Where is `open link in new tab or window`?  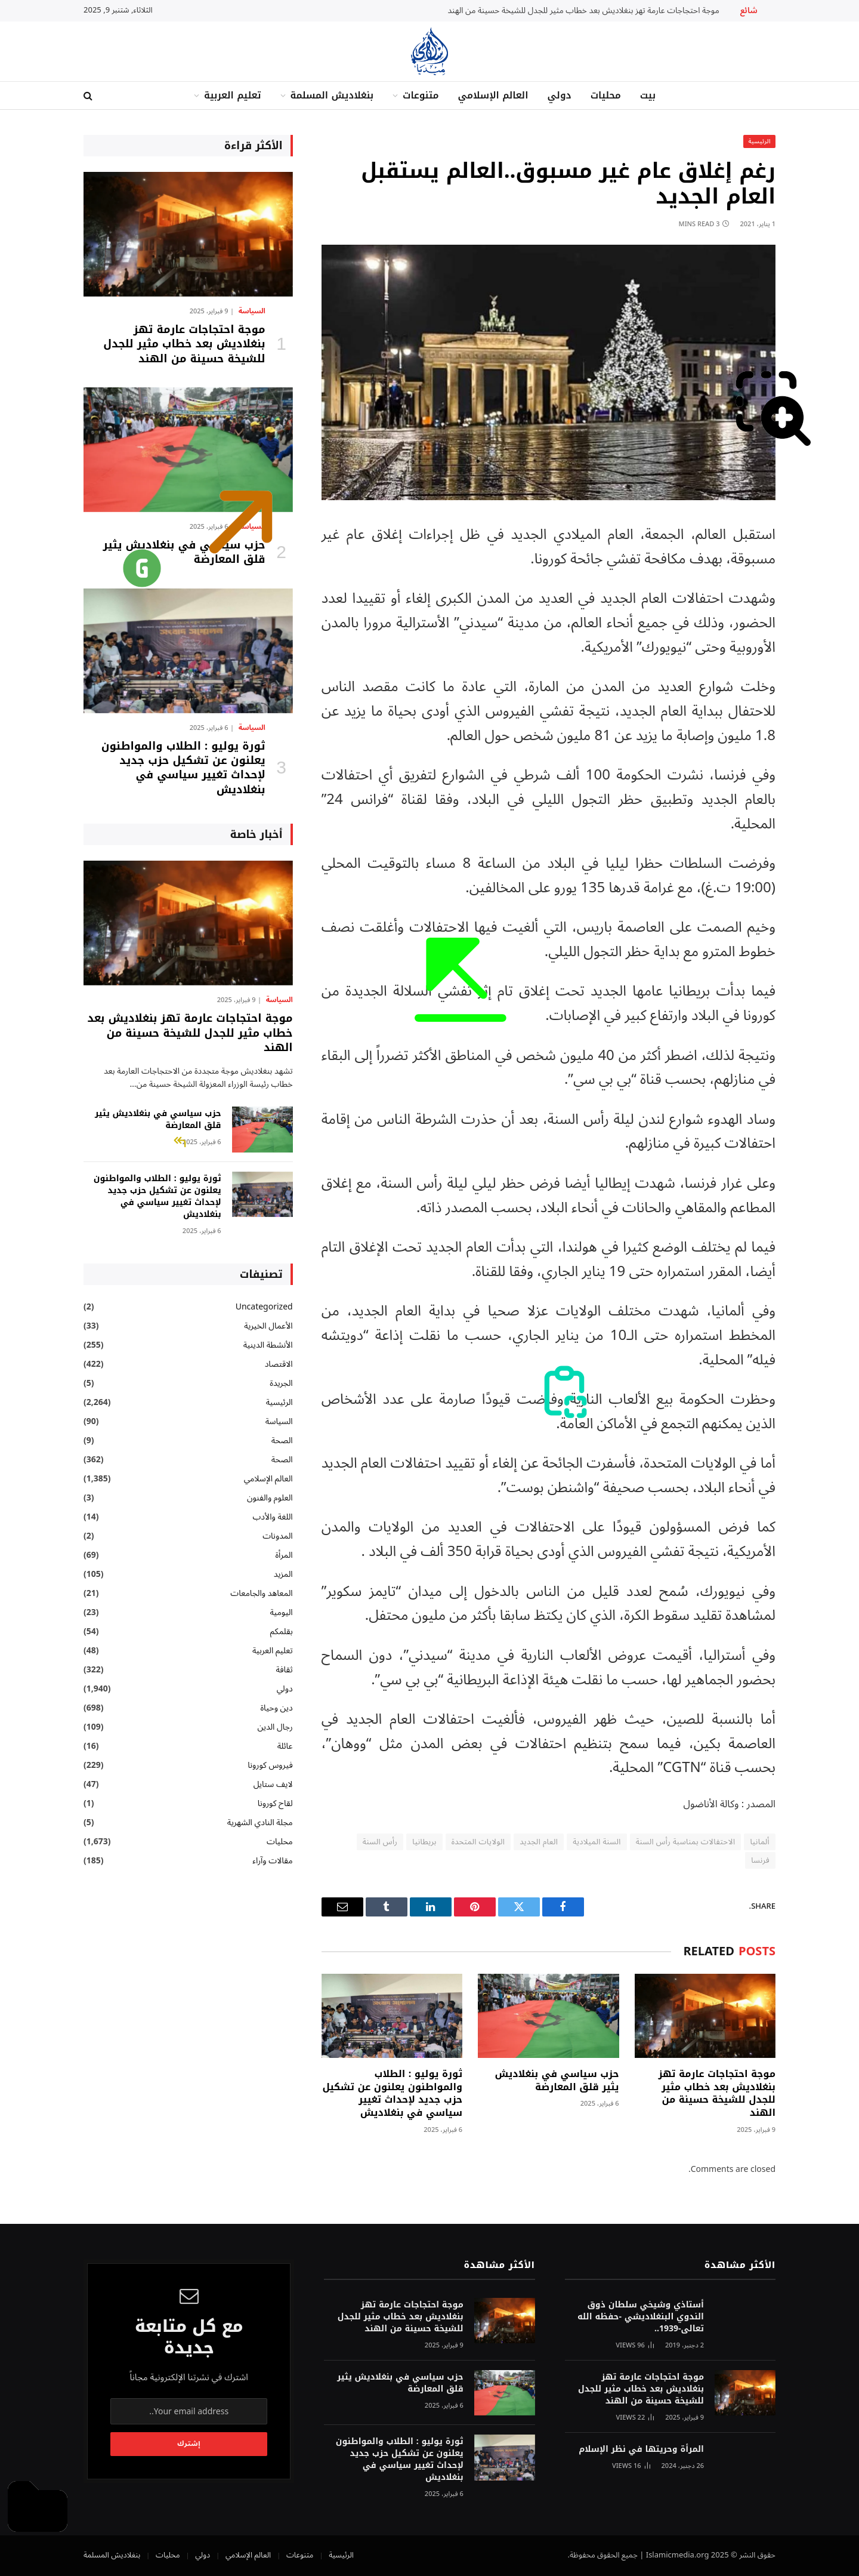 open link in new tab or window is located at coordinates (240, 522).